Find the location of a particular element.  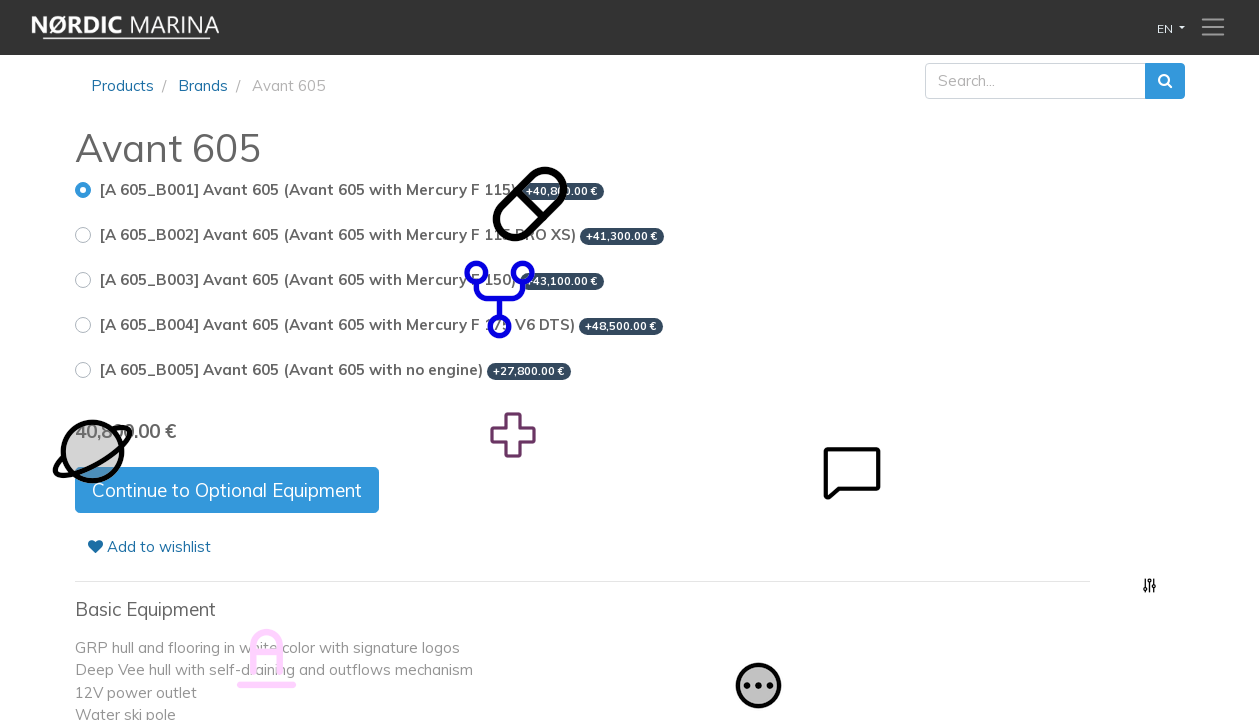

explore global or worldwide content is located at coordinates (92, 451).